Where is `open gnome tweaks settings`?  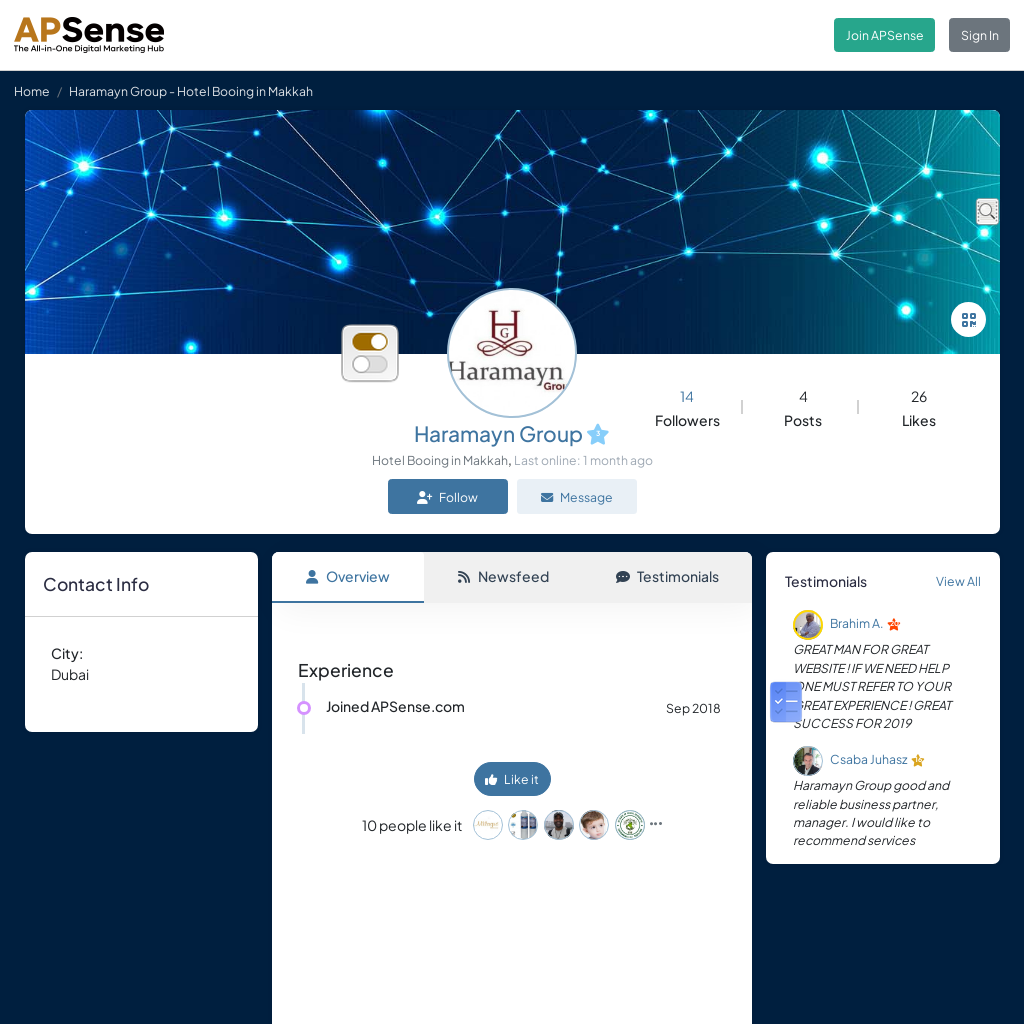
open gnome tweaks settings is located at coordinates (370, 353).